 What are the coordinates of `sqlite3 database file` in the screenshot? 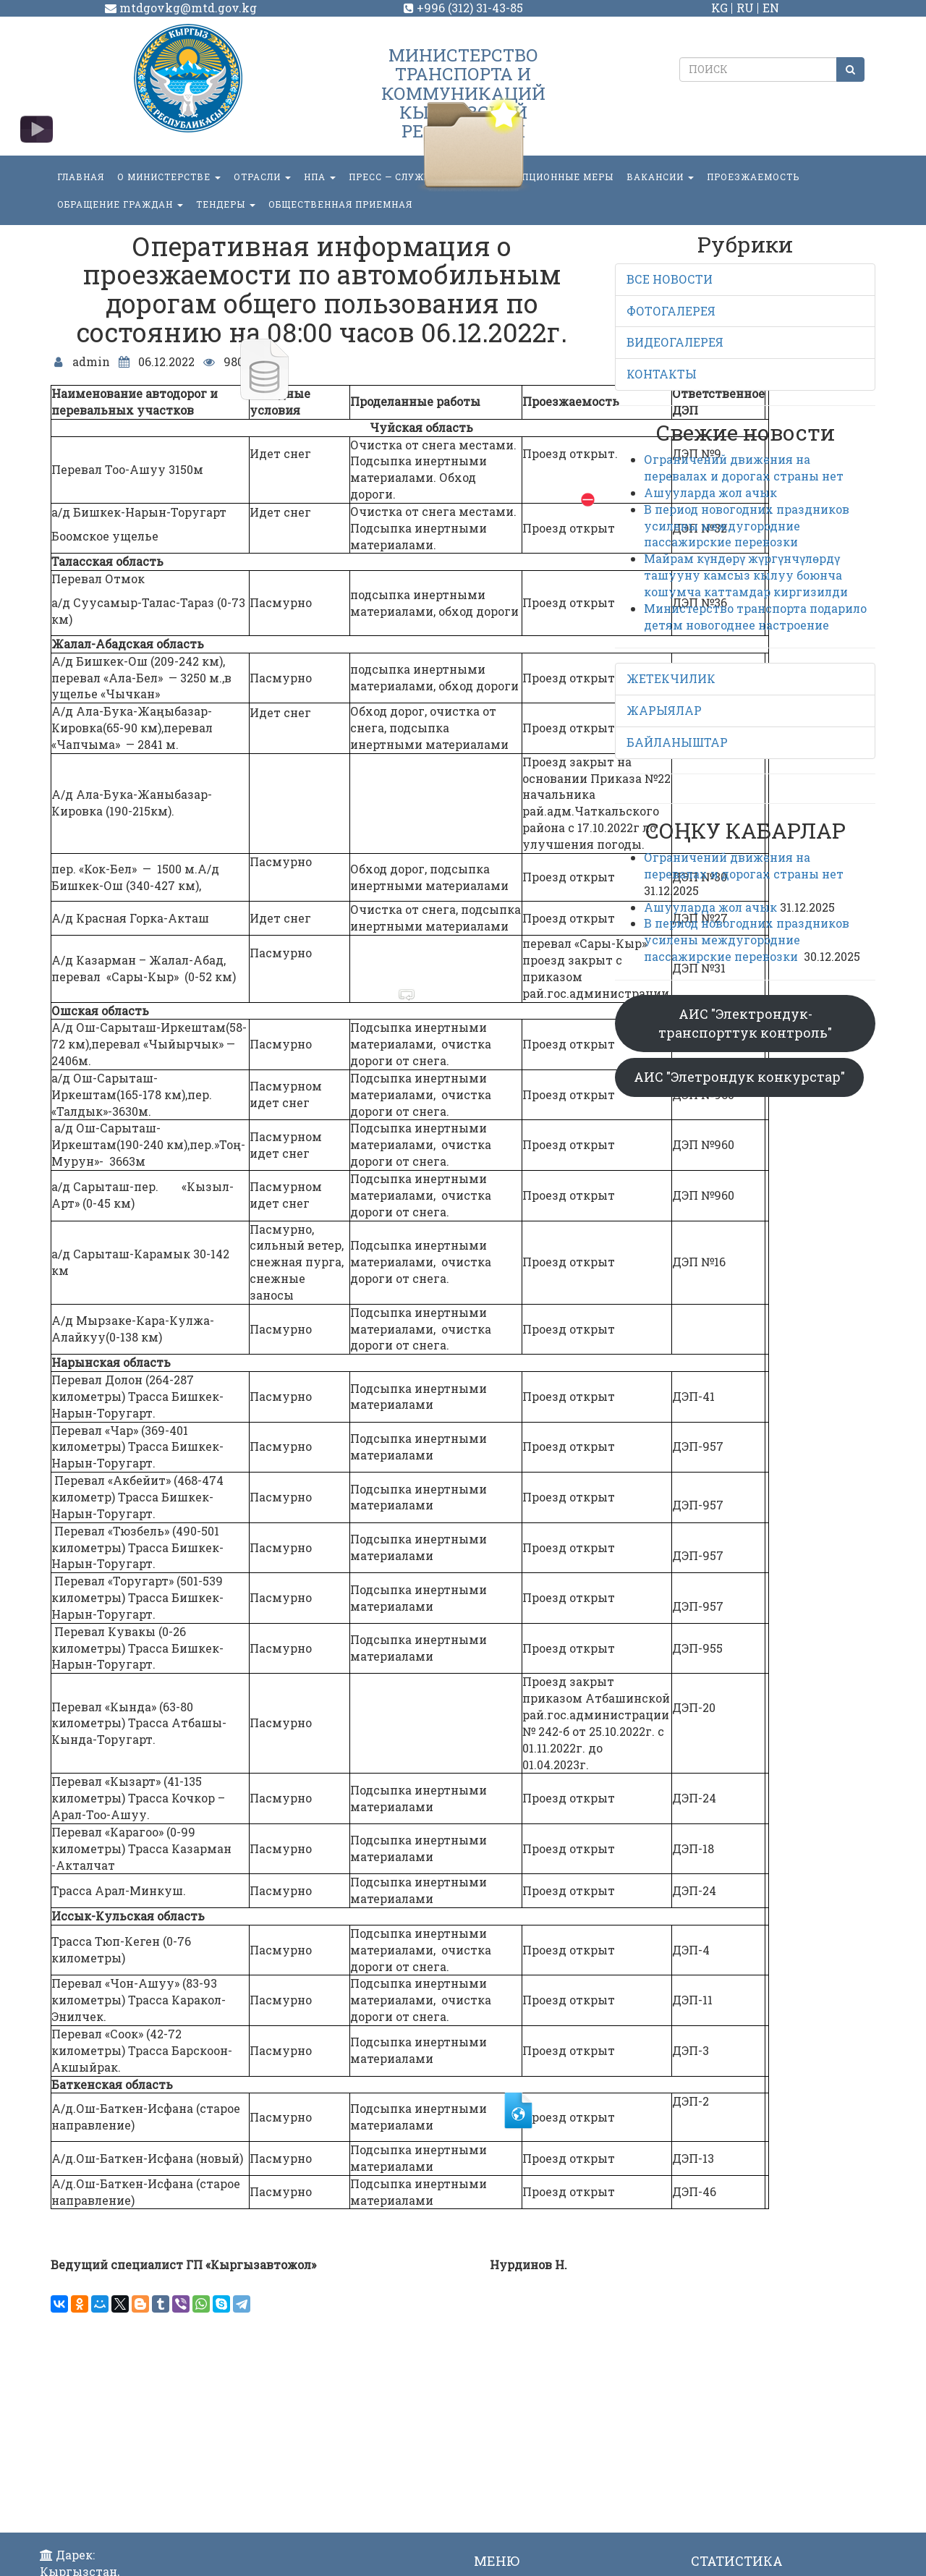 It's located at (264, 369).